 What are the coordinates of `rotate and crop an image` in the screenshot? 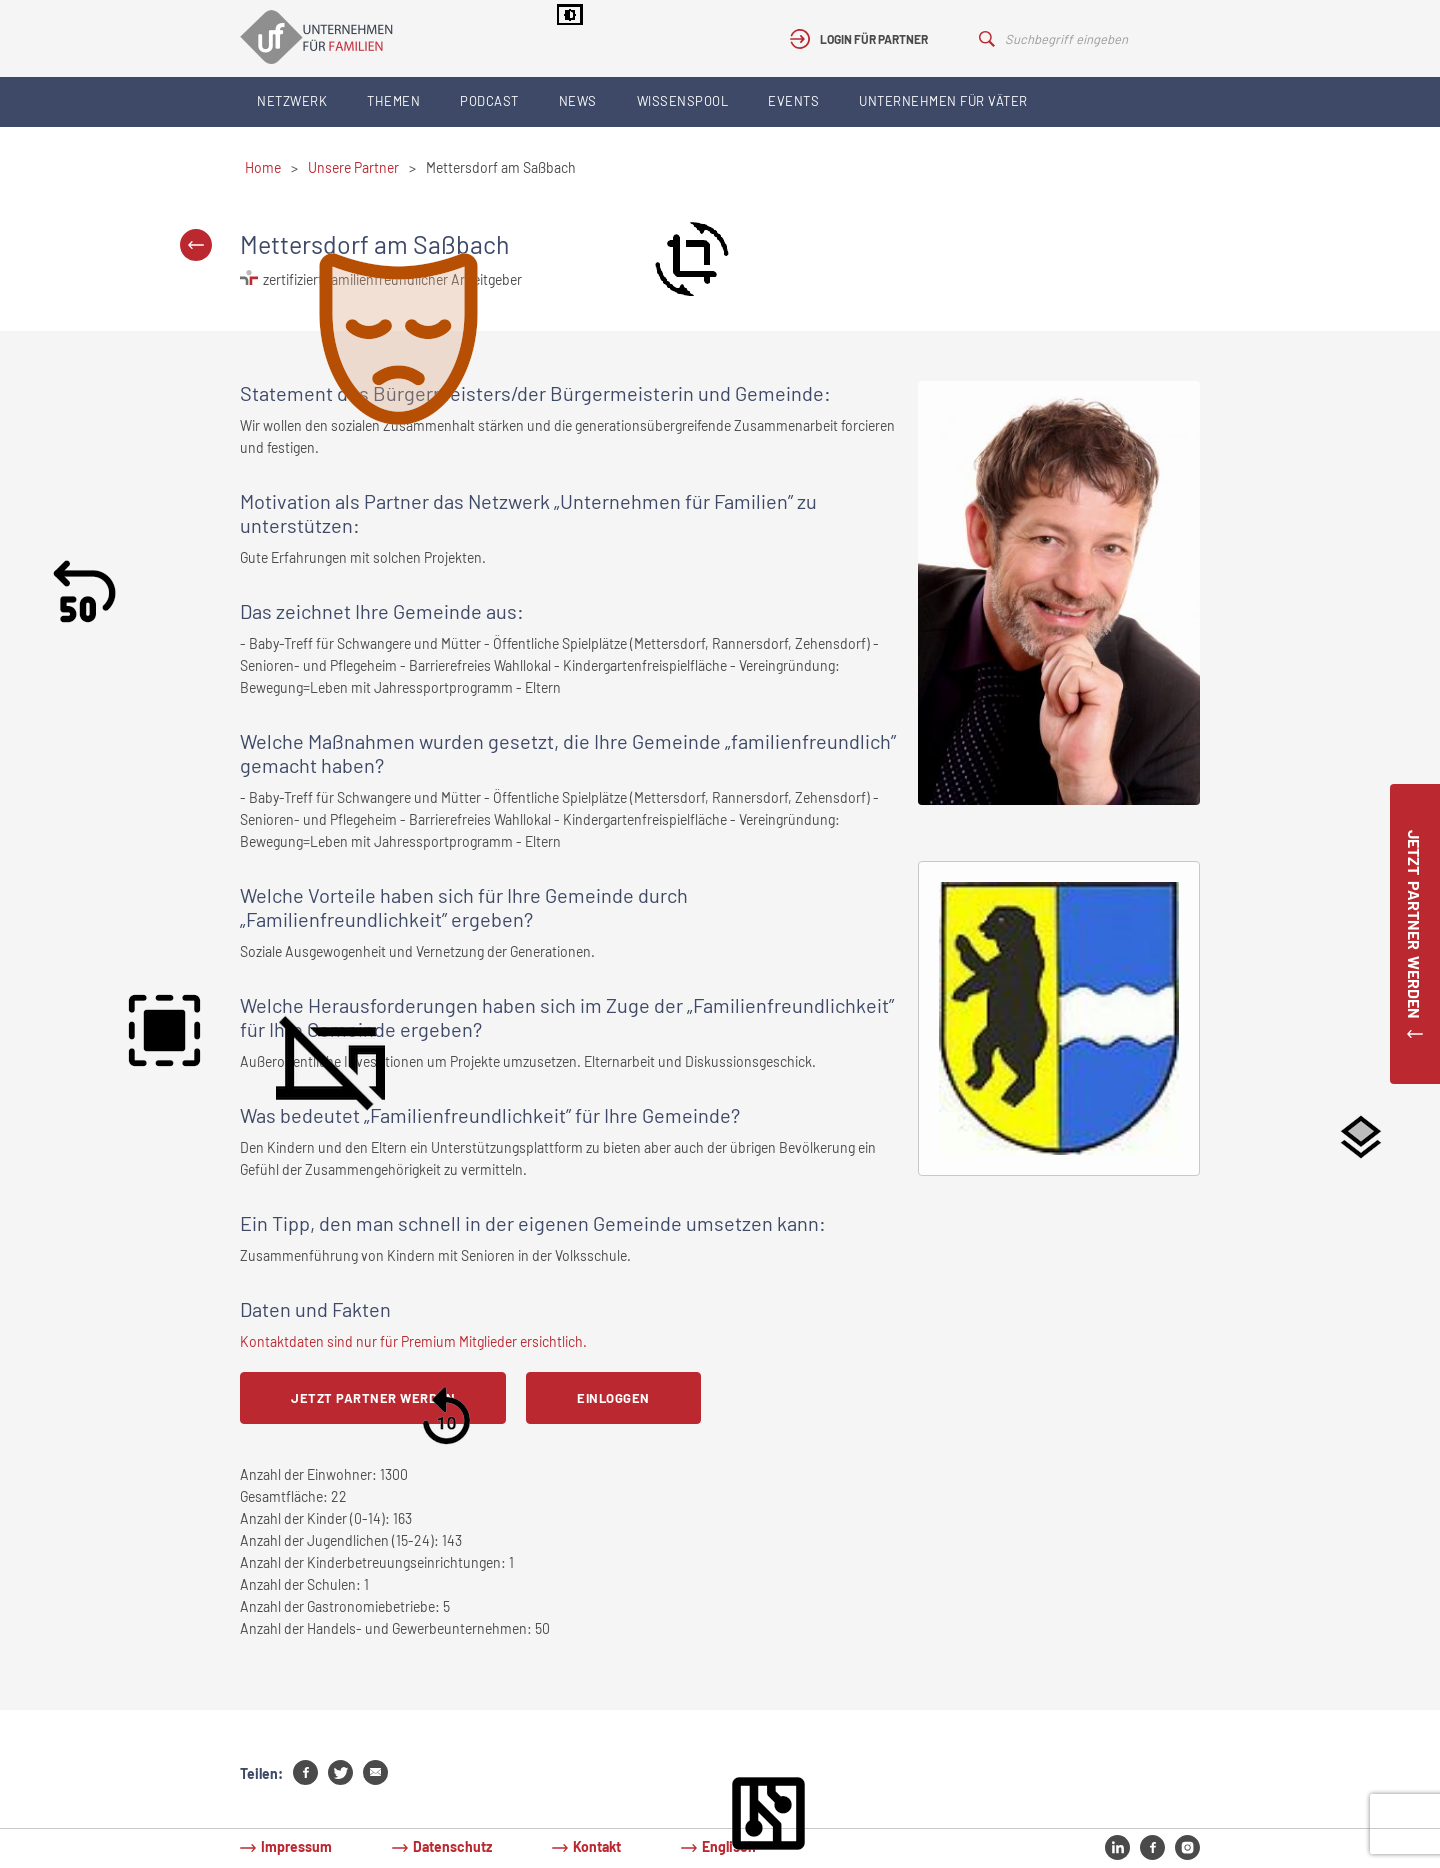 It's located at (692, 259).